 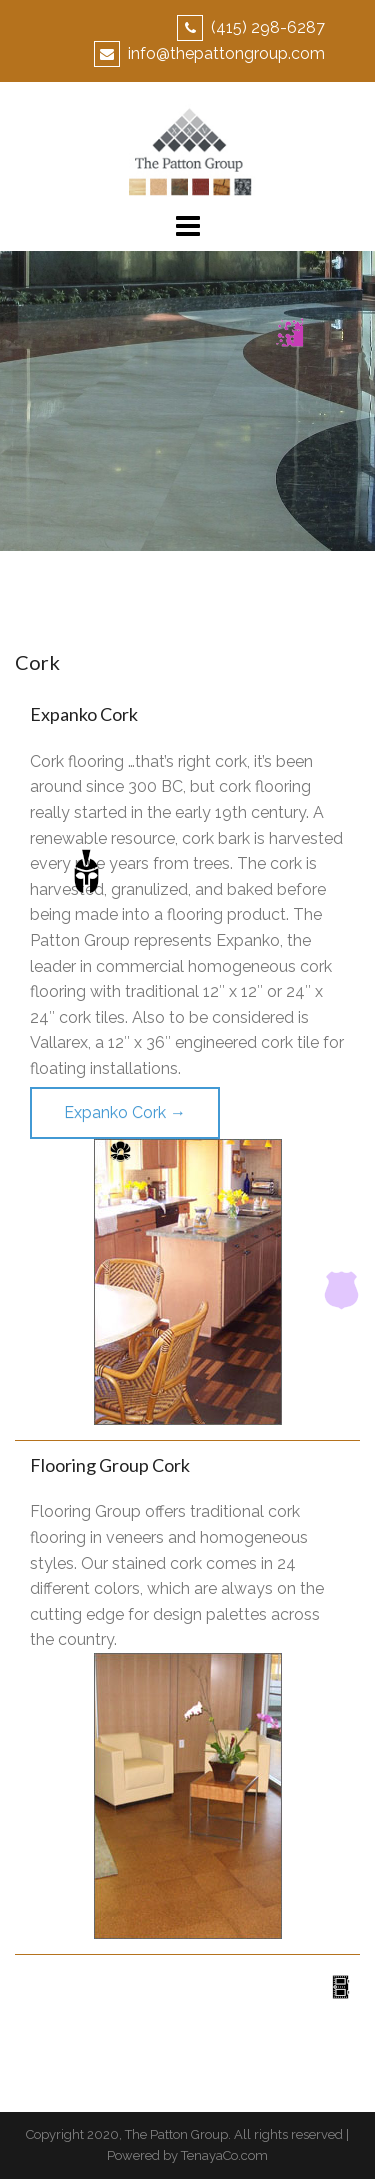 I want to click on oyster shell with pearl icon, so click(x=120, y=1151).